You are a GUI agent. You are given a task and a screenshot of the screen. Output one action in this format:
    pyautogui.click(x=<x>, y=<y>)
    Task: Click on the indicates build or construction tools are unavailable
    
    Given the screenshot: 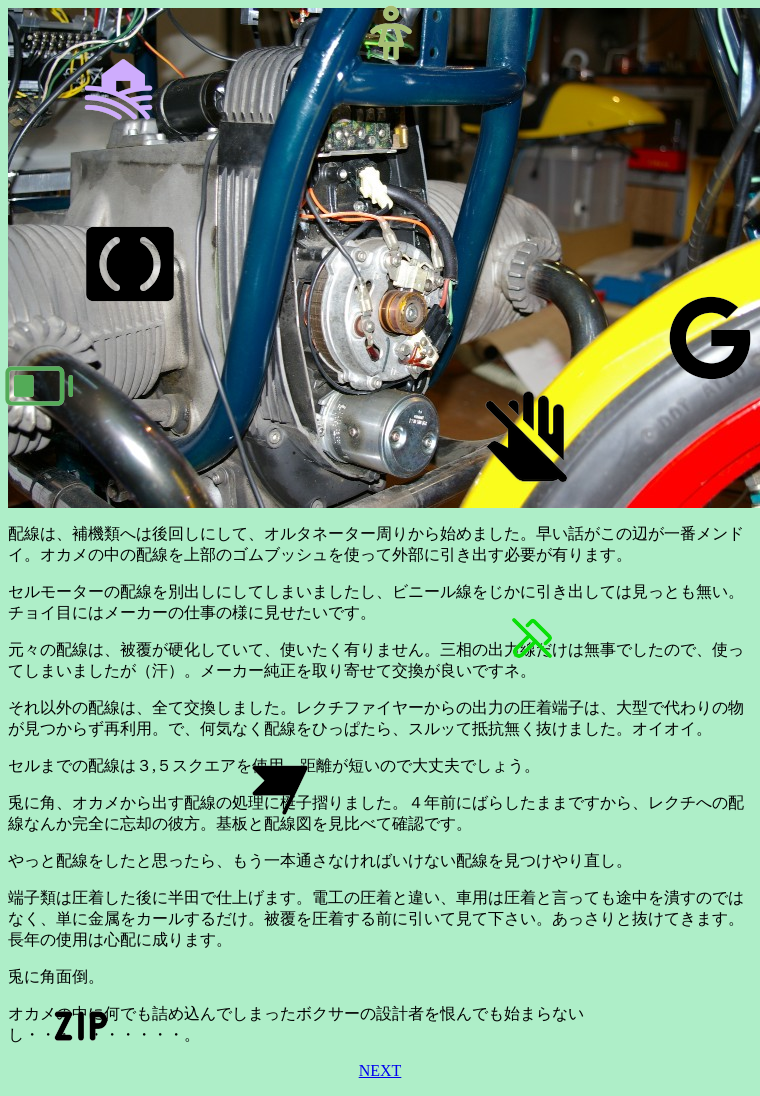 What is the action you would take?
    pyautogui.click(x=532, y=638)
    